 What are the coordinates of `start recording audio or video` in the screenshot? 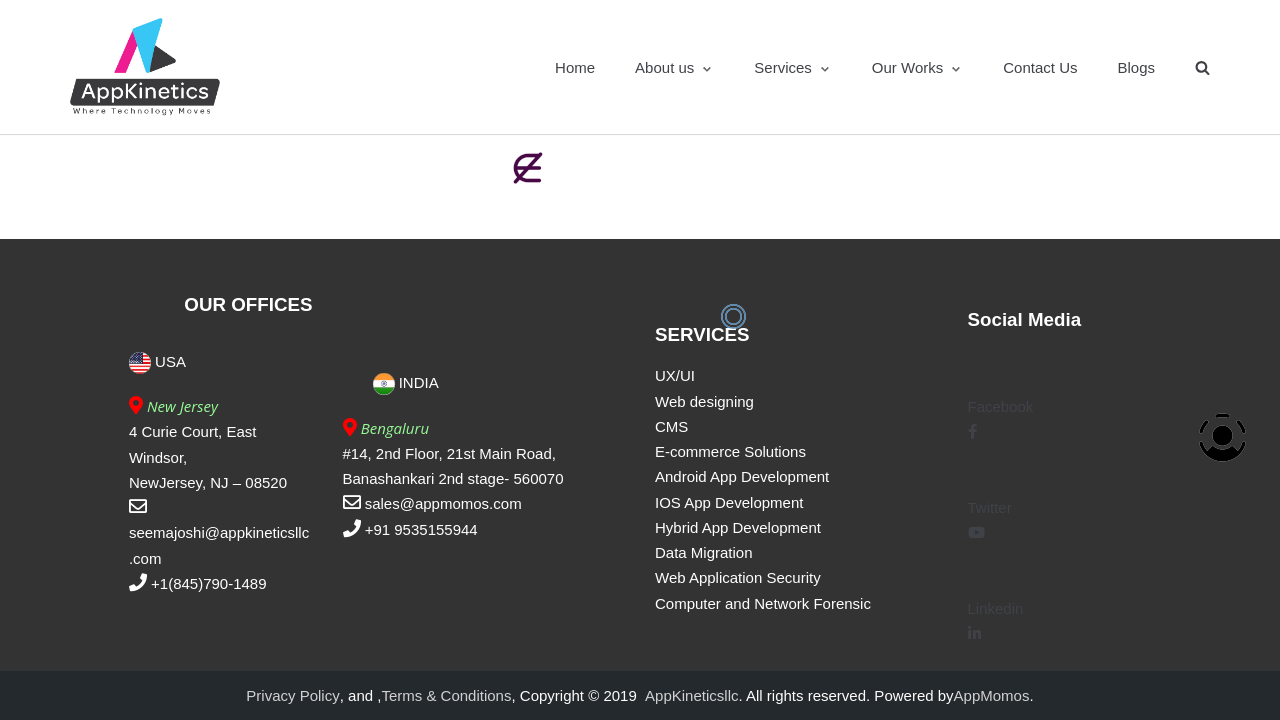 It's located at (733, 316).